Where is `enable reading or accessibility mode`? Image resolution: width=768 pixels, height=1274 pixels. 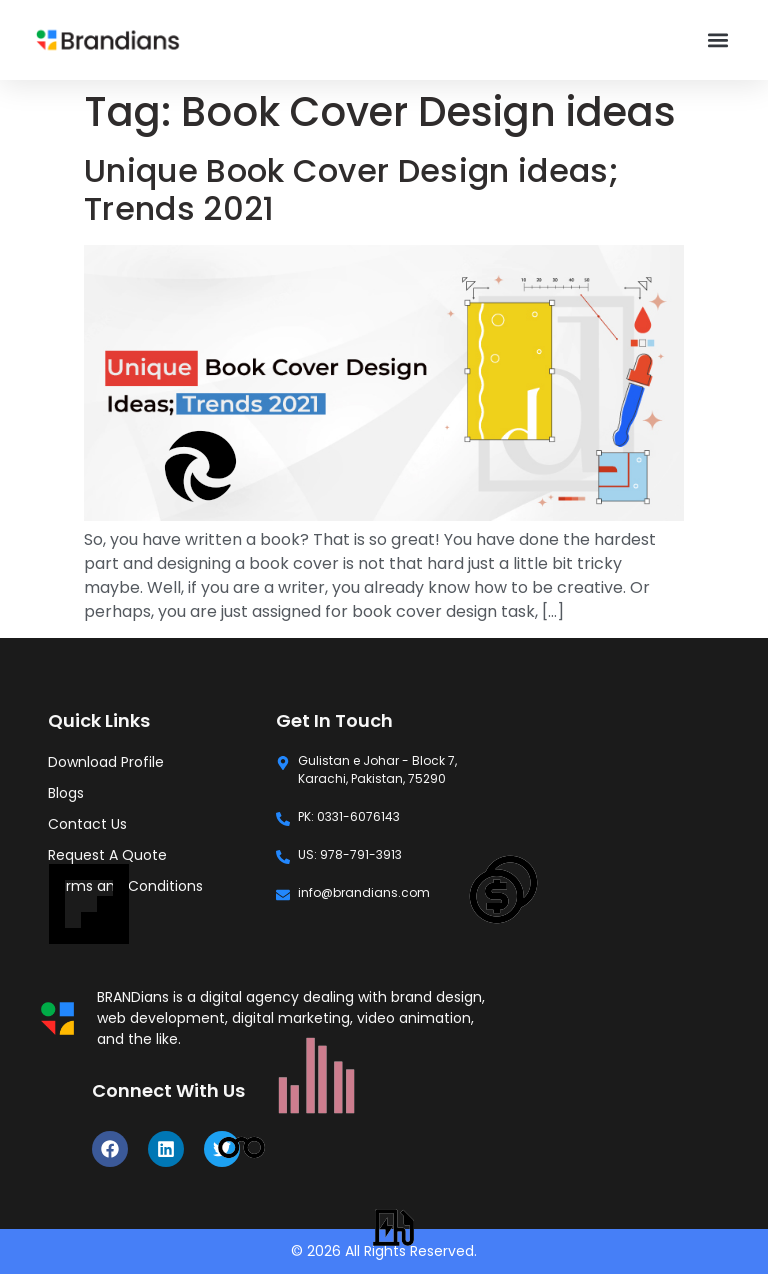
enable reading or accessibility mode is located at coordinates (241, 1147).